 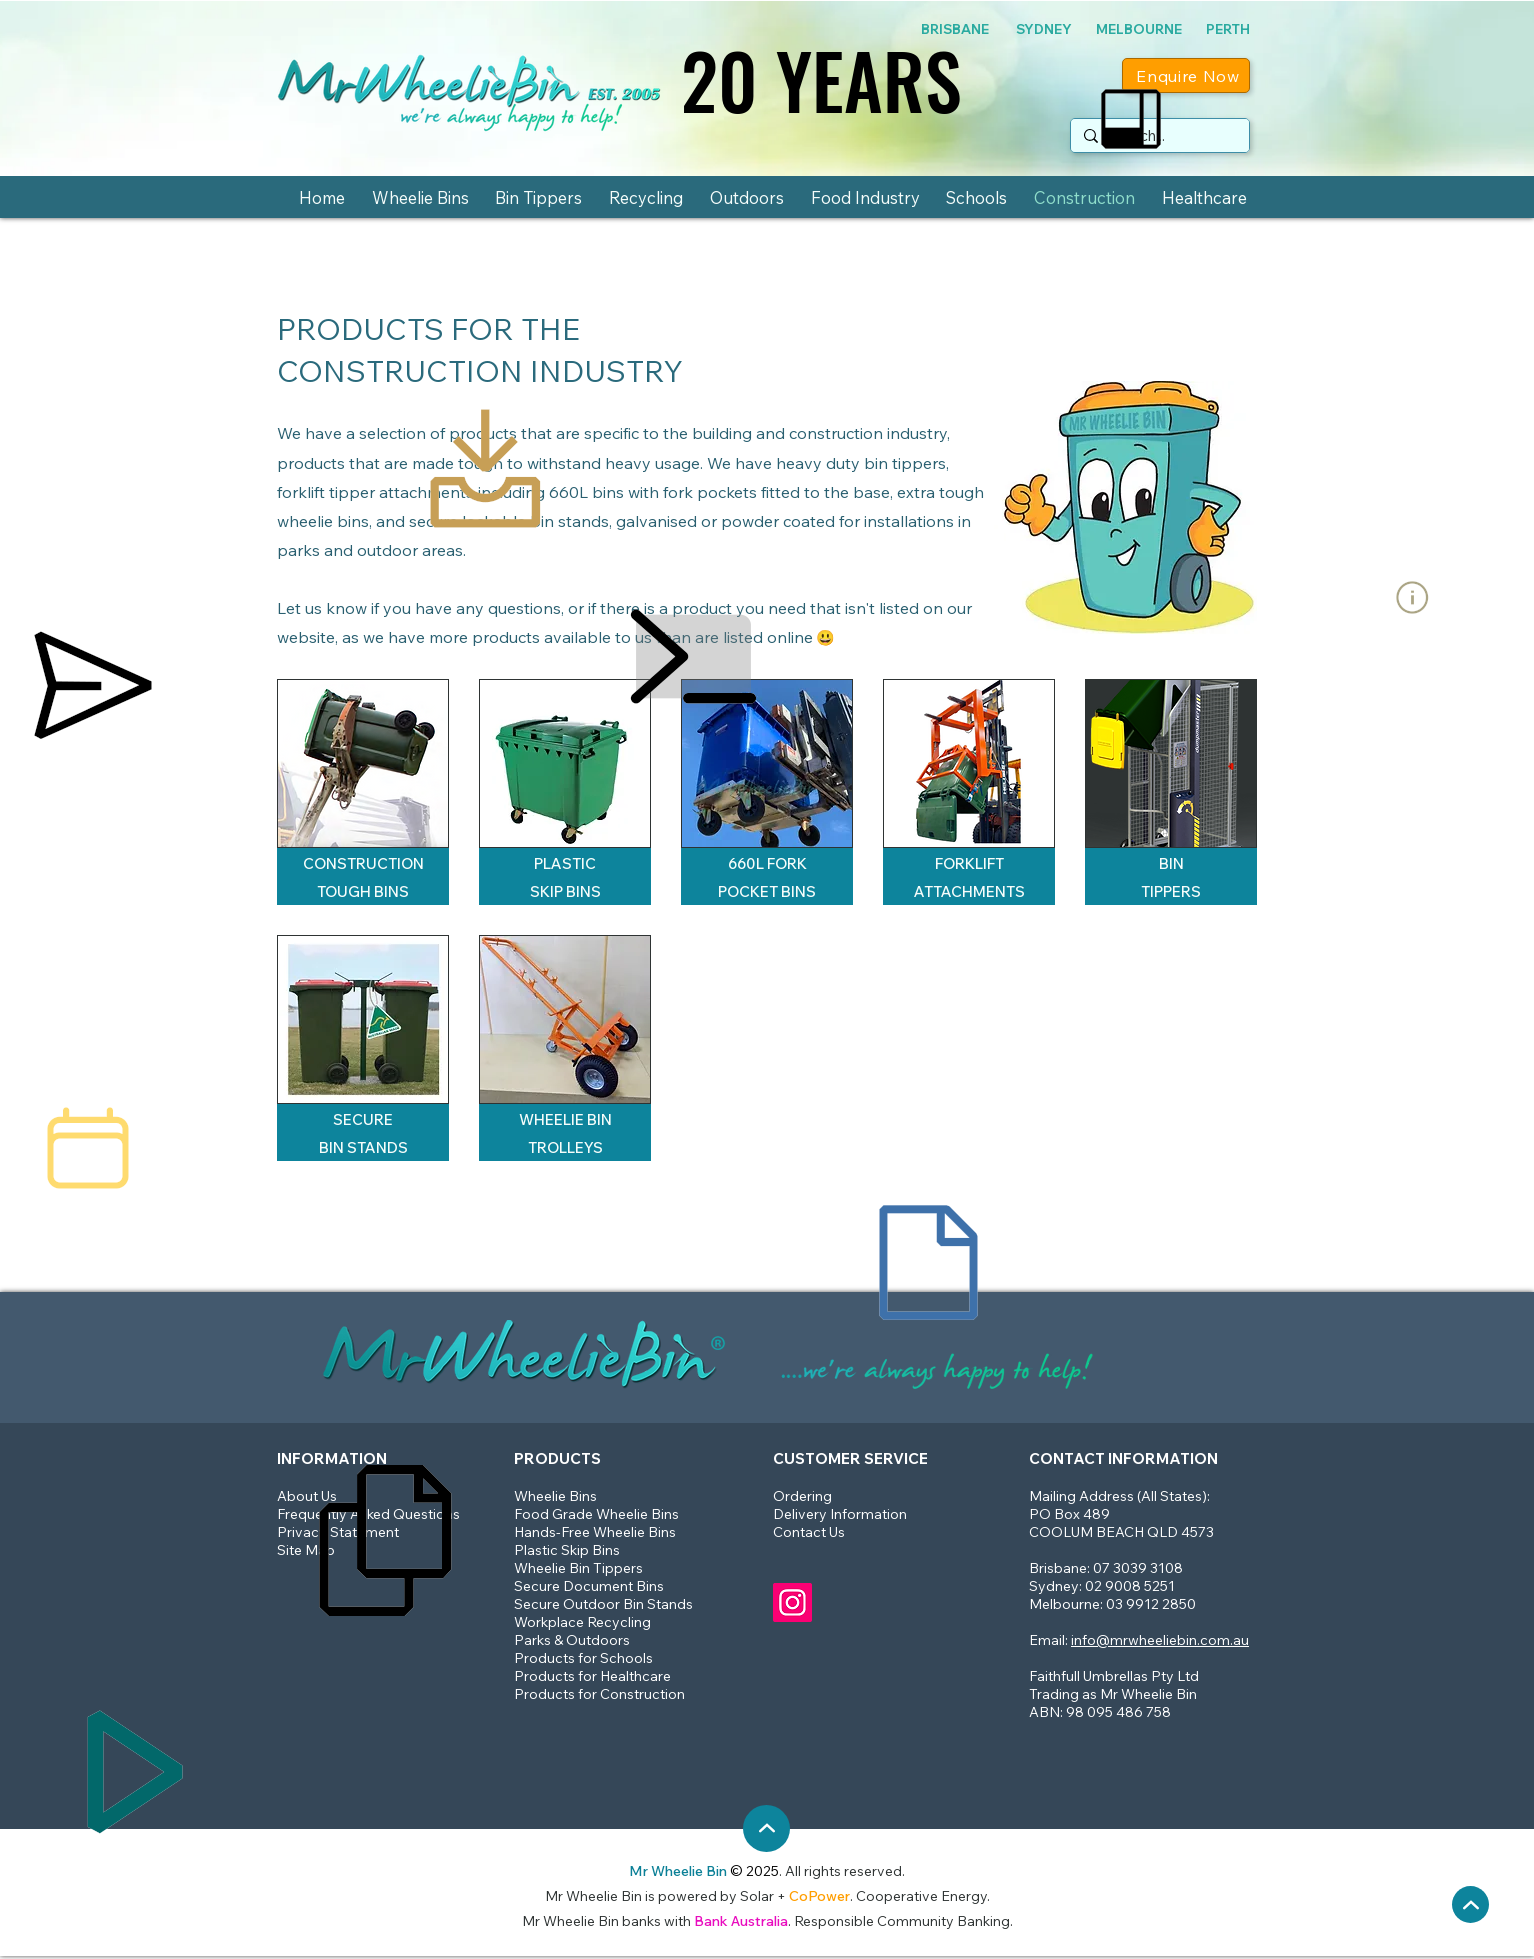 I want to click on view more information or details, so click(x=1412, y=597).